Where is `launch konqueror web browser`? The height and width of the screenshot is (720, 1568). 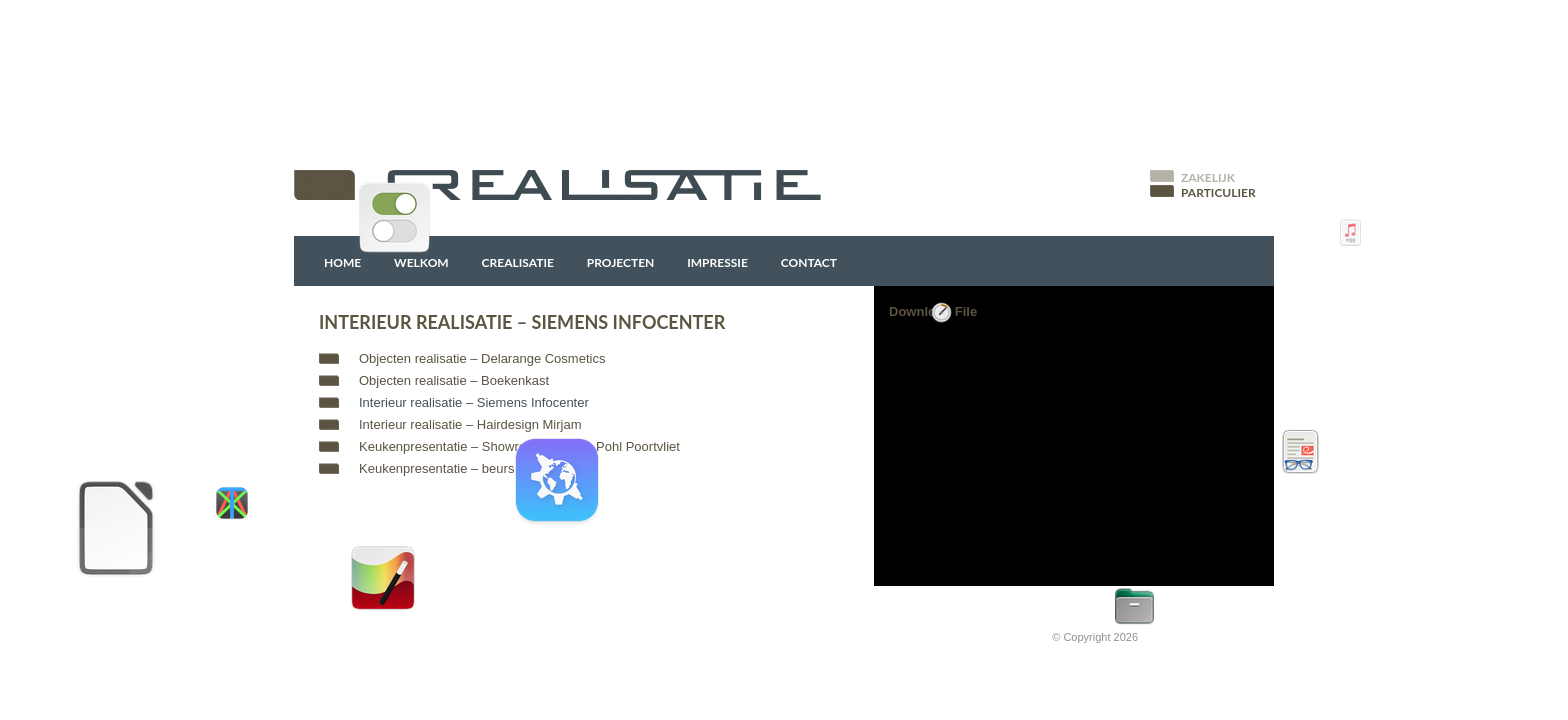 launch konqueror web browser is located at coordinates (557, 480).